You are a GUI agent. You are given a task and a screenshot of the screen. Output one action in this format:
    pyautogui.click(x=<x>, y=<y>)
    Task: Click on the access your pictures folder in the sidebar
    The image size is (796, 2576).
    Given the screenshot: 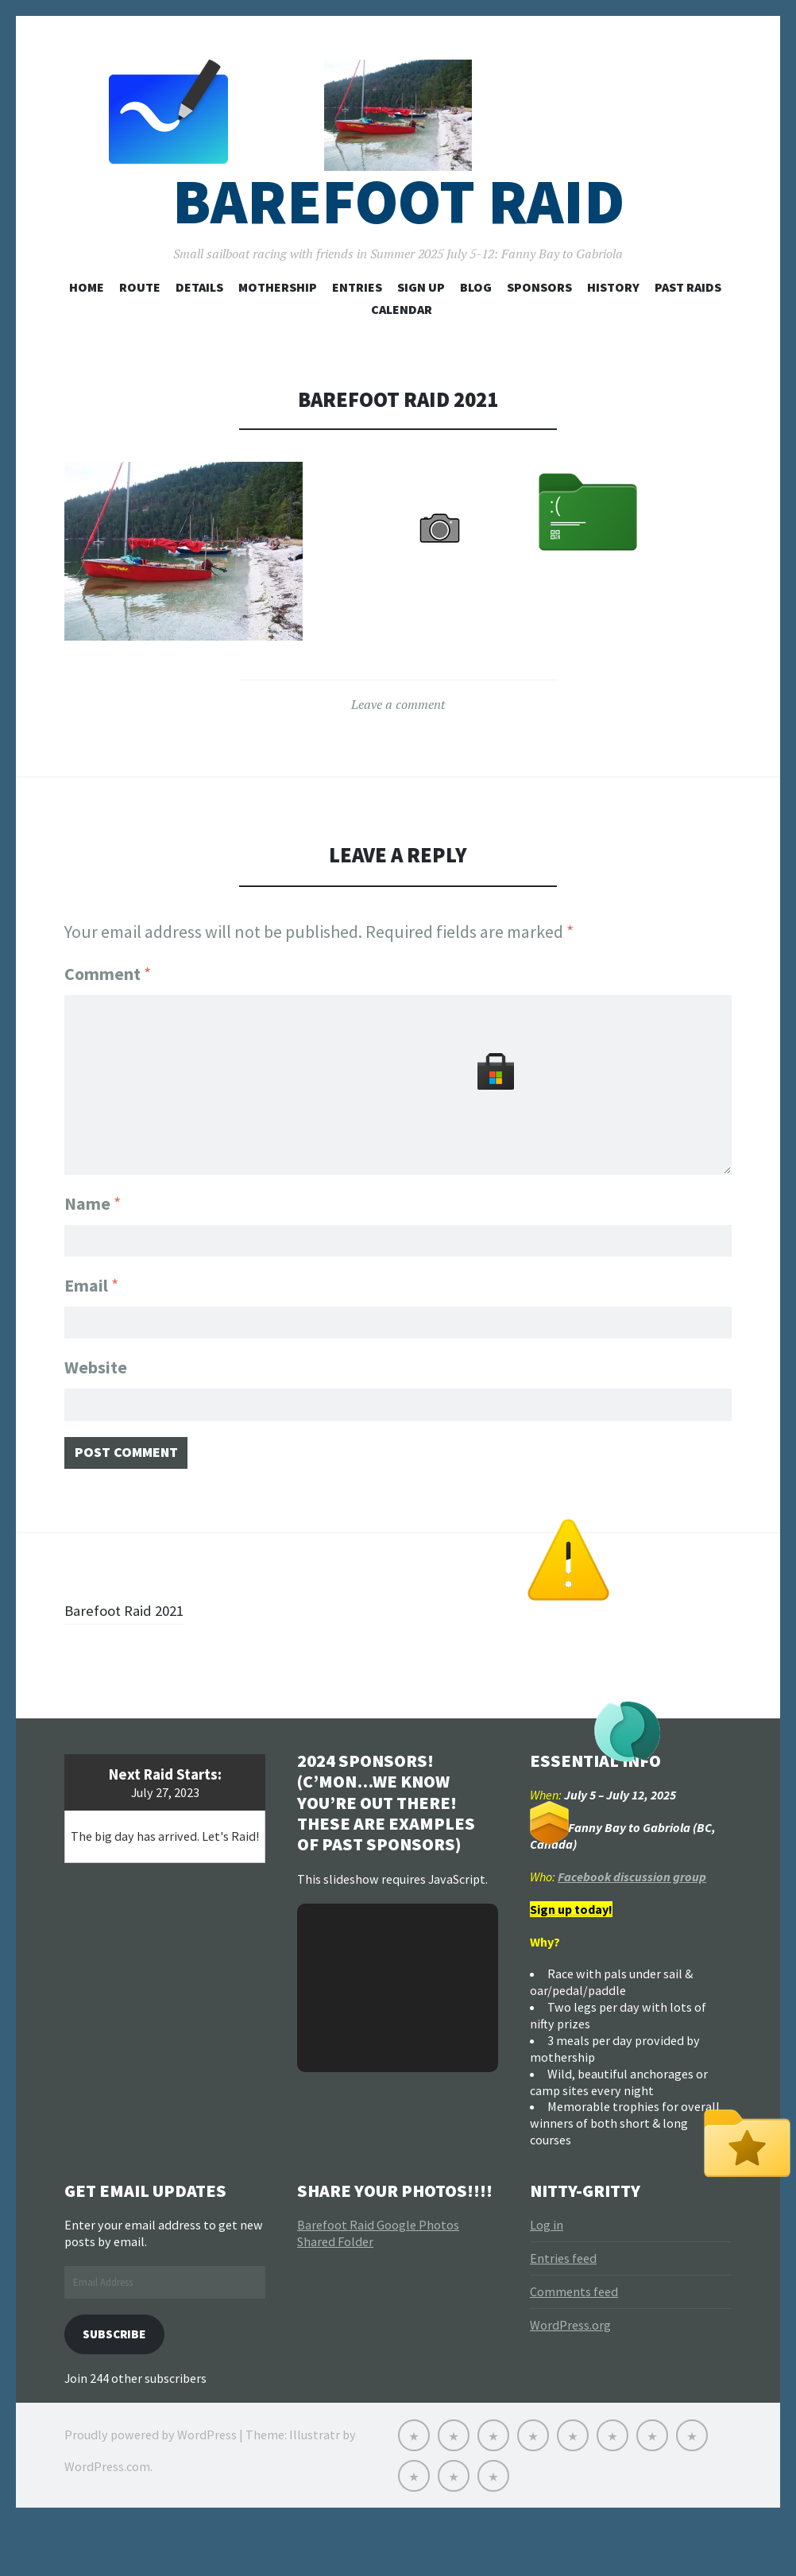 What is the action you would take?
    pyautogui.click(x=439, y=528)
    